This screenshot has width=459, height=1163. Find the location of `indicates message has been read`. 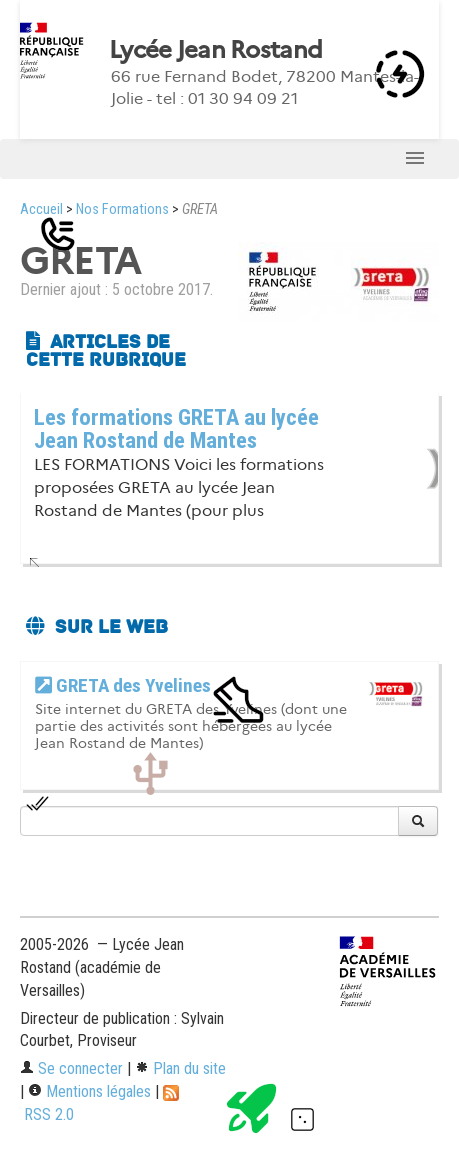

indicates message has been read is located at coordinates (37, 803).